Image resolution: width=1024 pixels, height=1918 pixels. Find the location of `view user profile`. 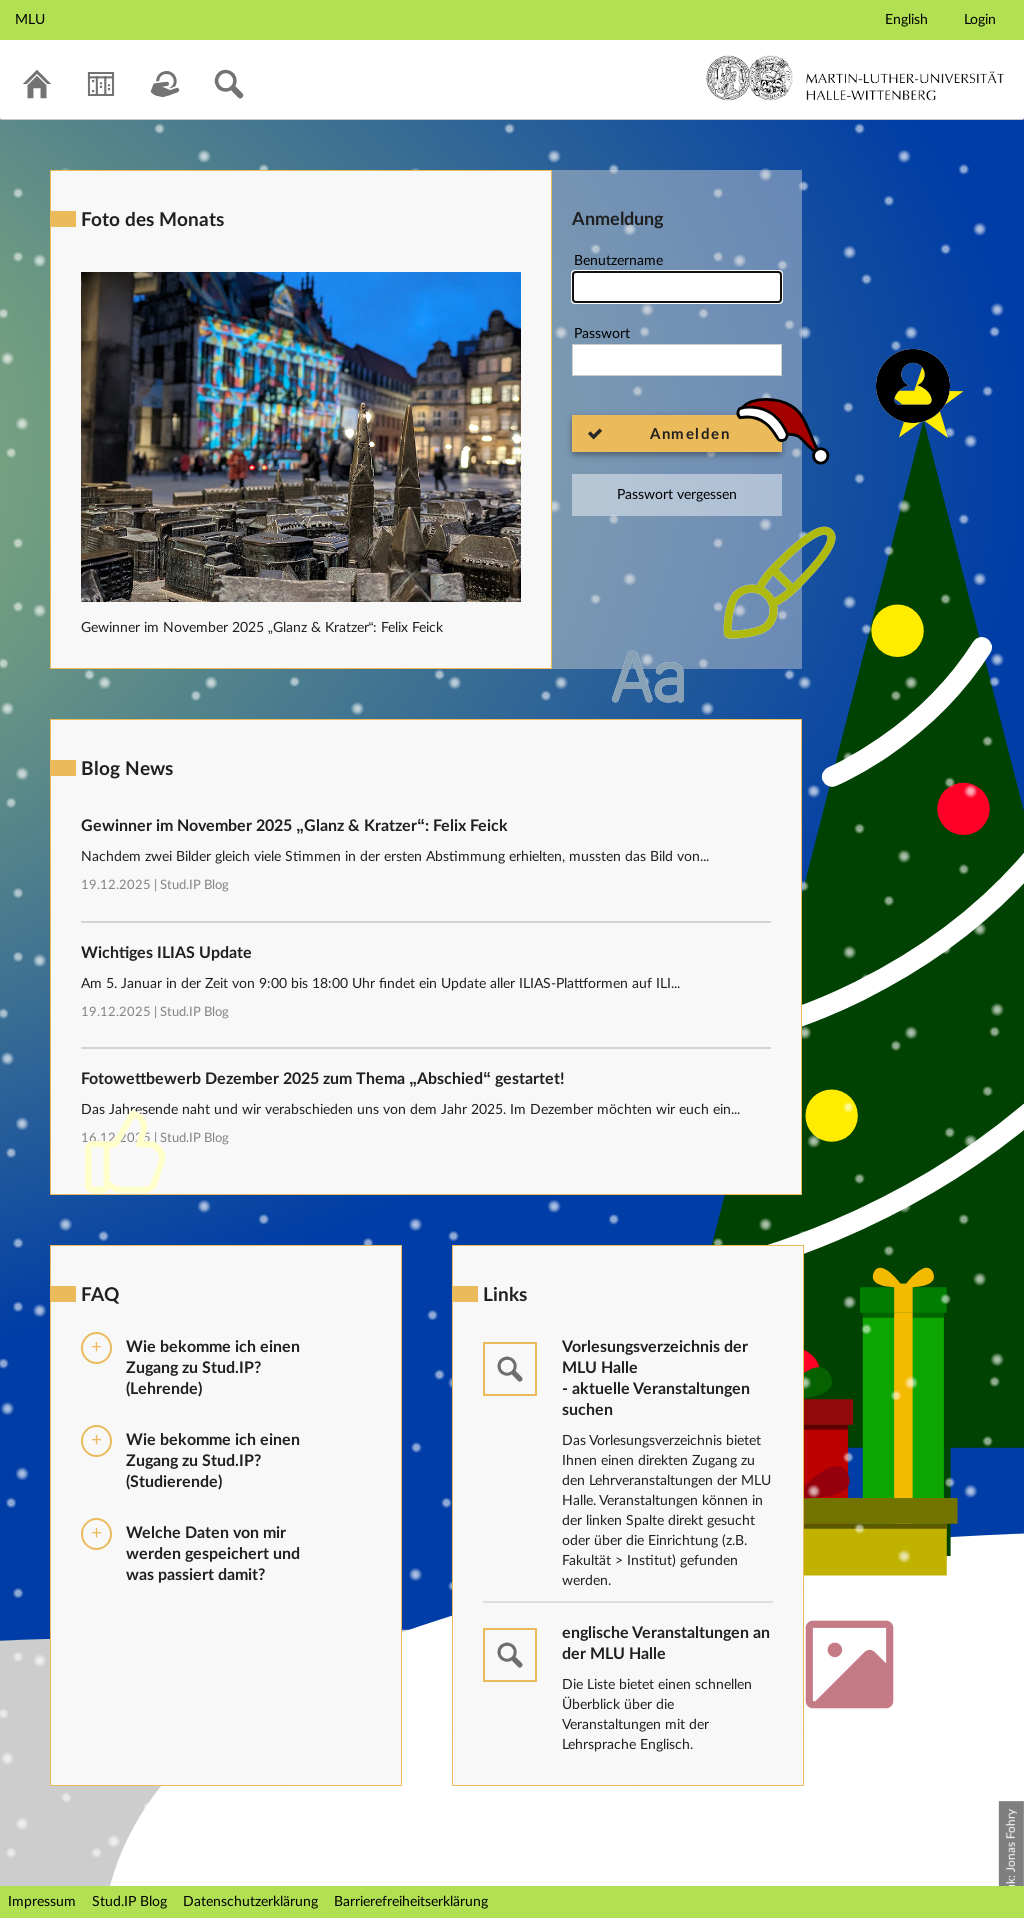

view user profile is located at coordinates (913, 386).